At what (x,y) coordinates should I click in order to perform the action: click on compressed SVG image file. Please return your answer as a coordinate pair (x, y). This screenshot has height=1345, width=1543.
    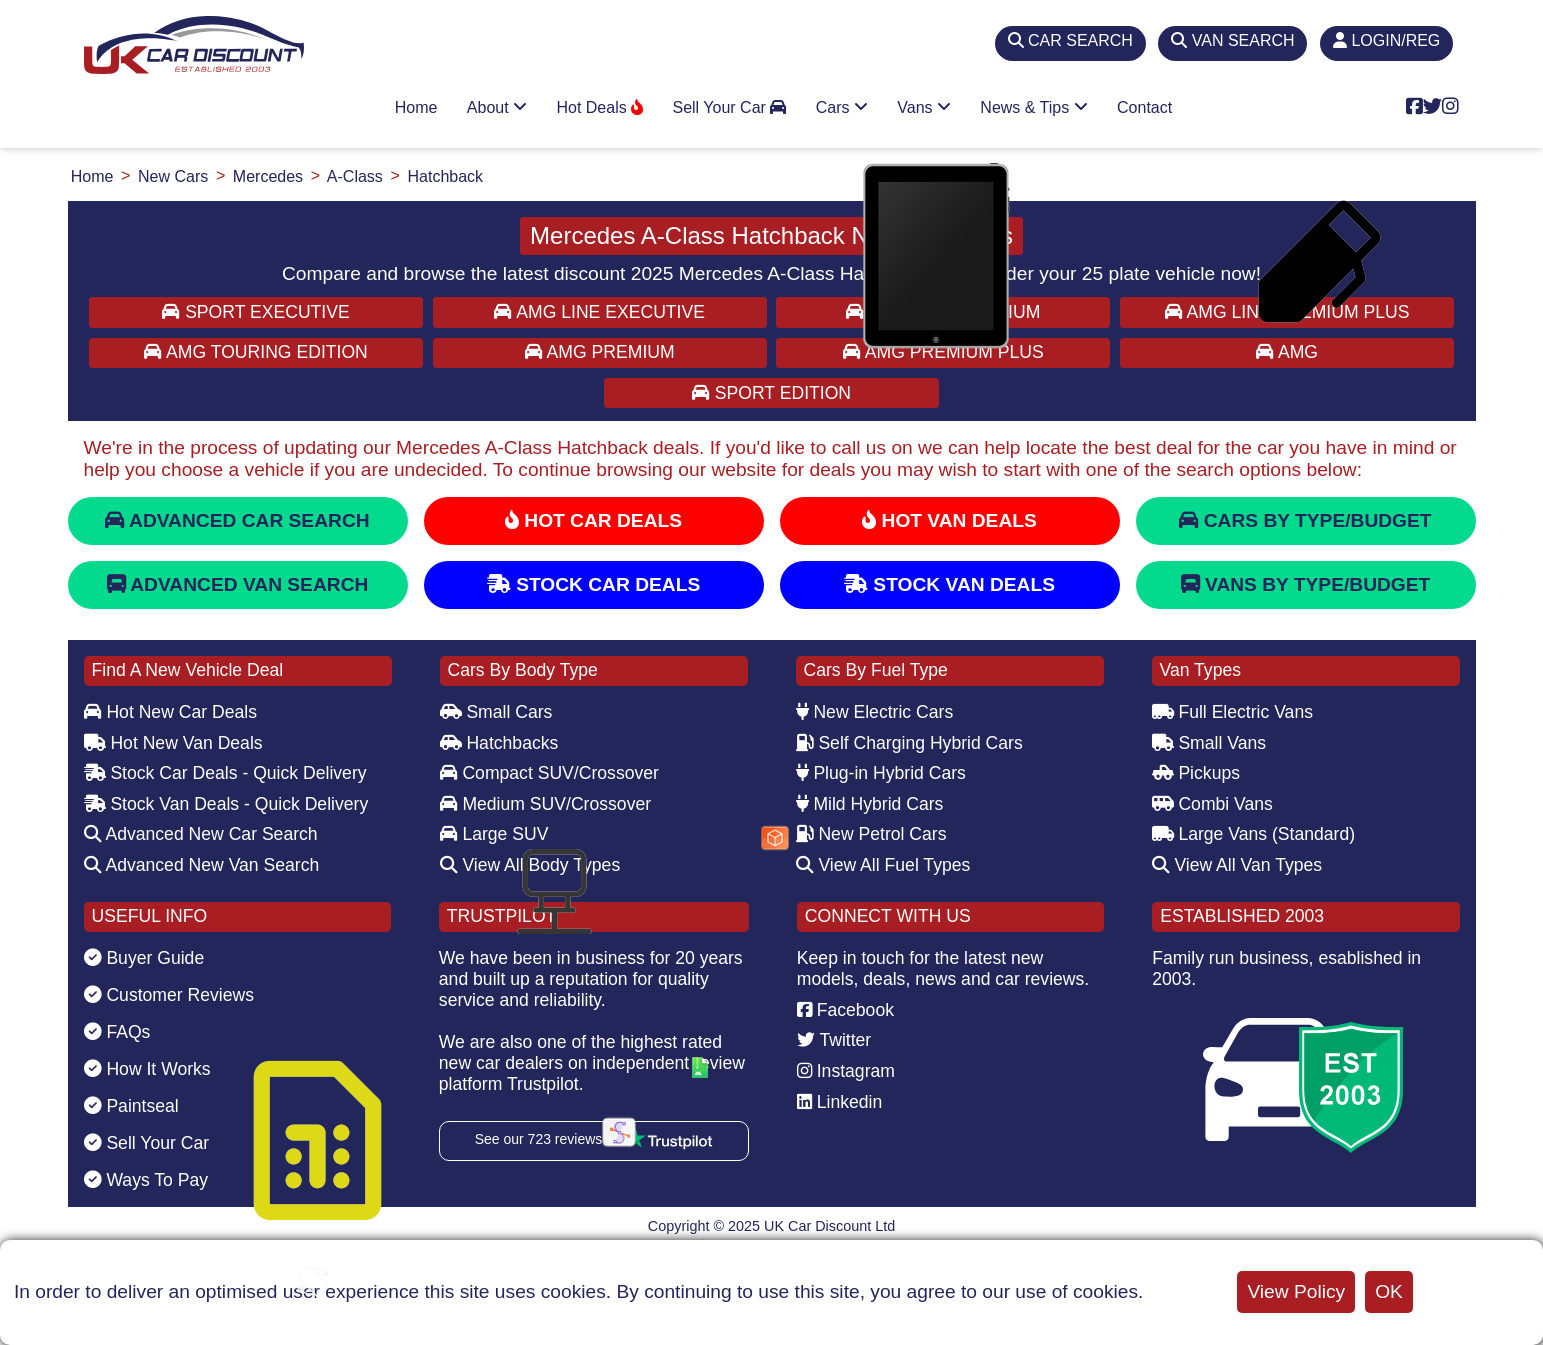
    Looking at the image, I should click on (619, 1131).